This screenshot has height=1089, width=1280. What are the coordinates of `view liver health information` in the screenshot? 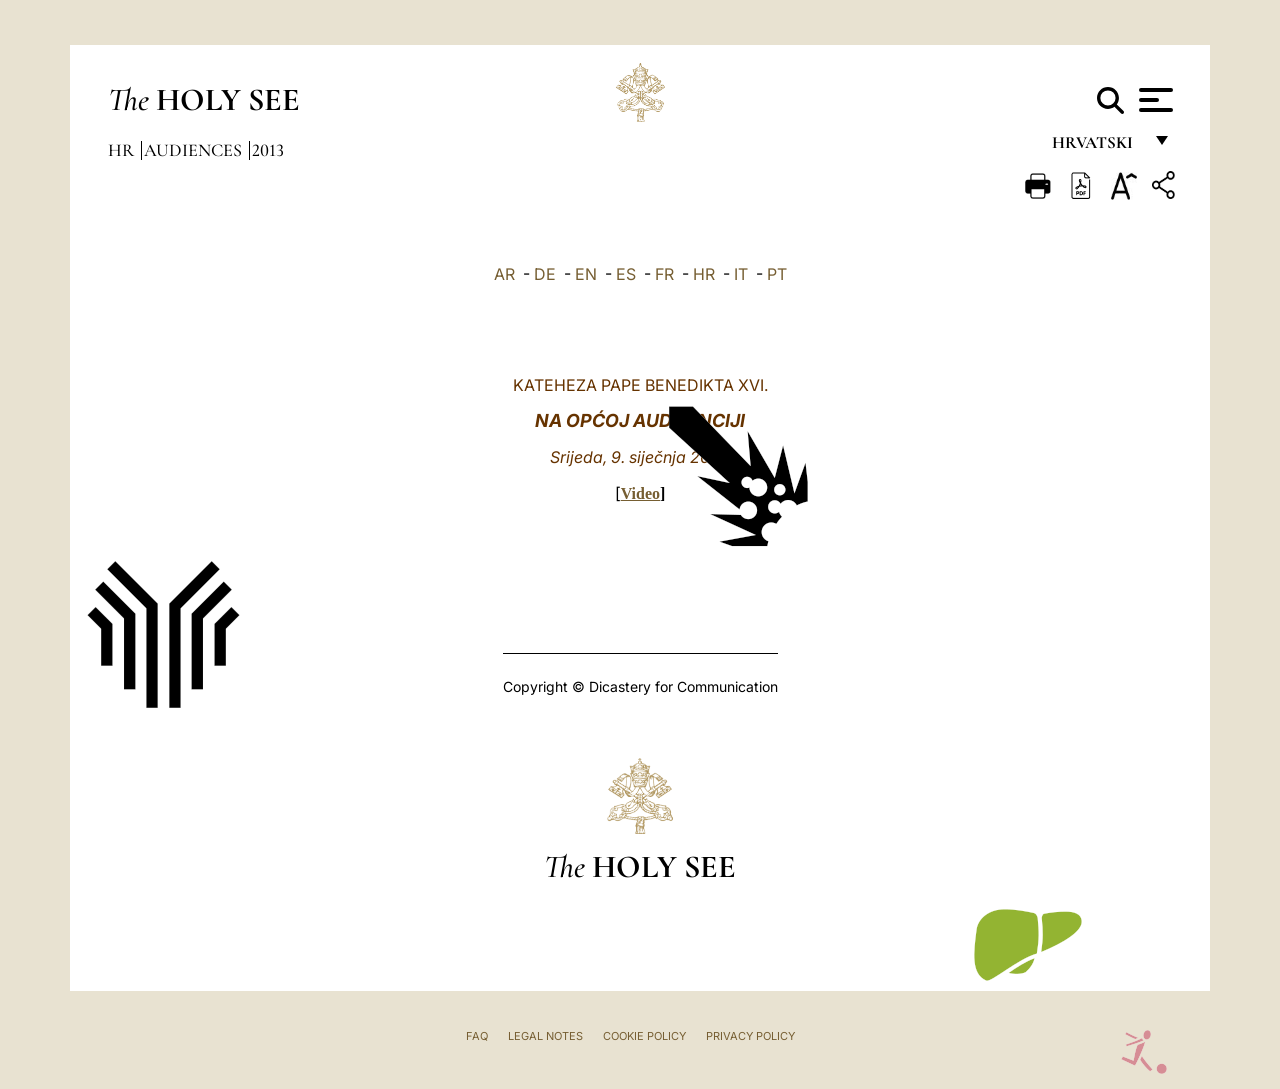 It's located at (1028, 945).